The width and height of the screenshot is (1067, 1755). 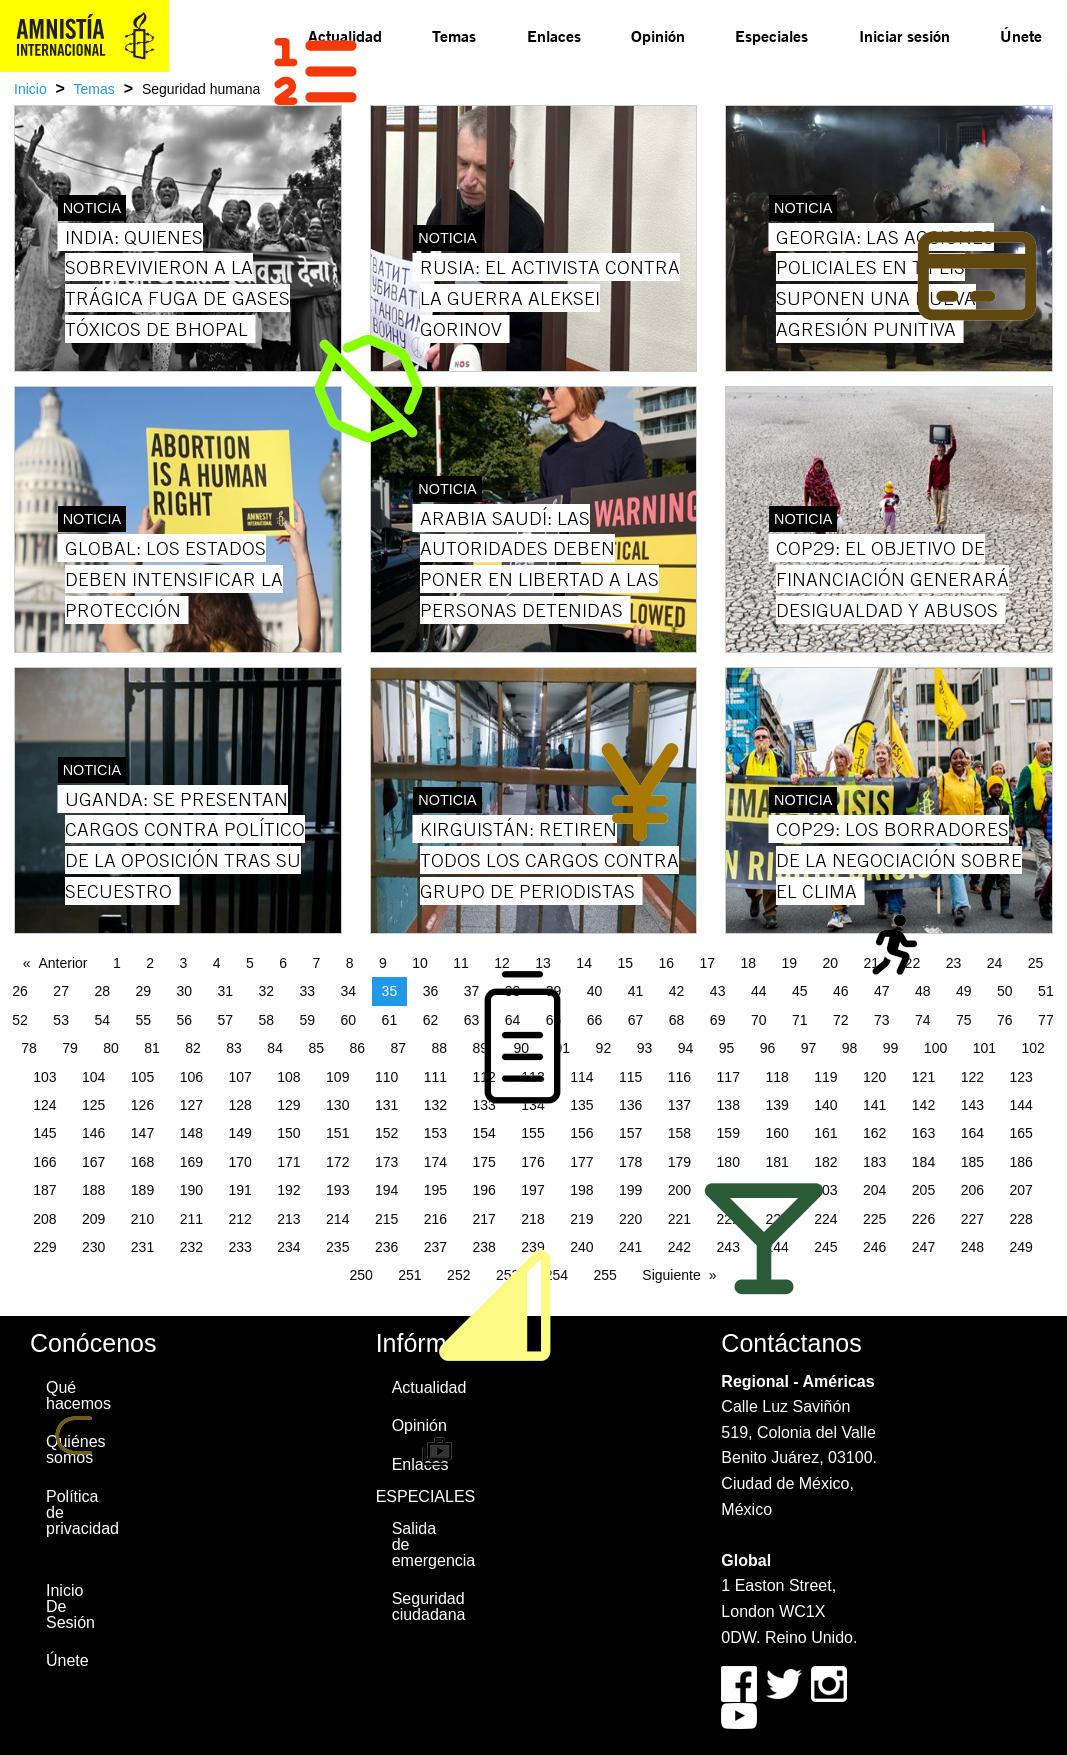 I want to click on start a run or workout session, so click(x=896, y=945).